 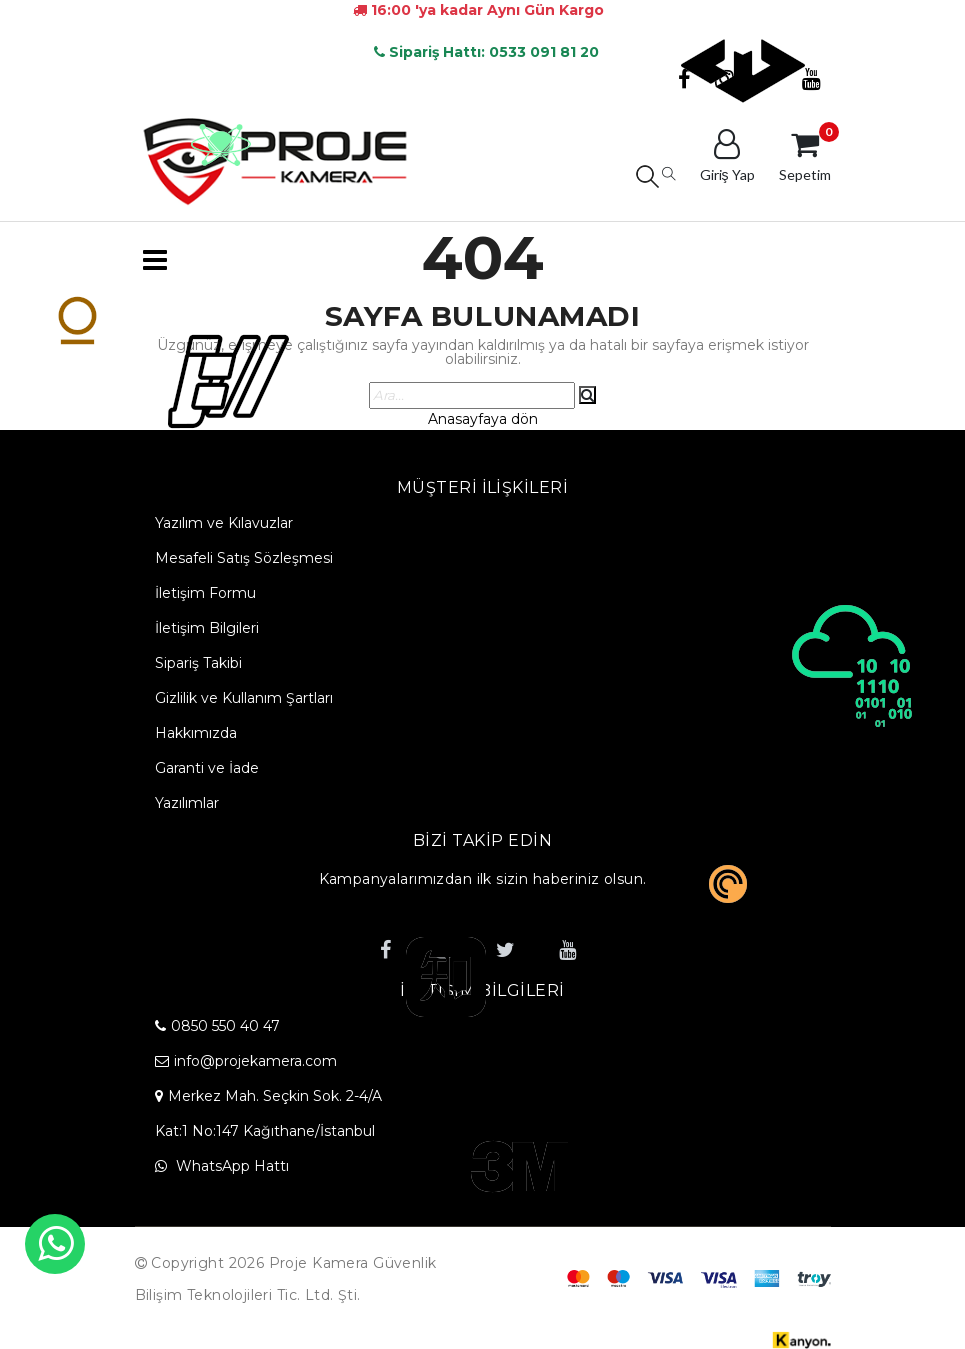 What do you see at coordinates (77, 320) in the screenshot?
I see `view user profile` at bounding box center [77, 320].